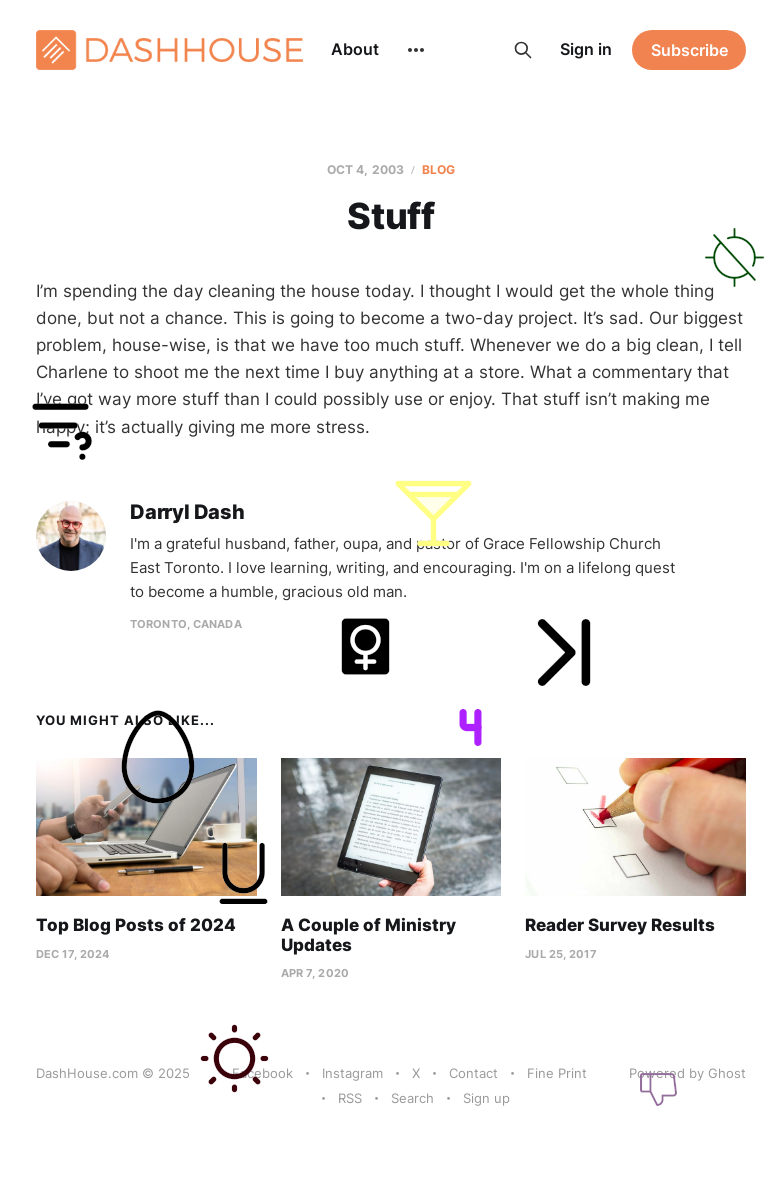  What do you see at coordinates (565, 652) in the screenshot?
I see `skip to the end of content` at bounding box center [565, 652].